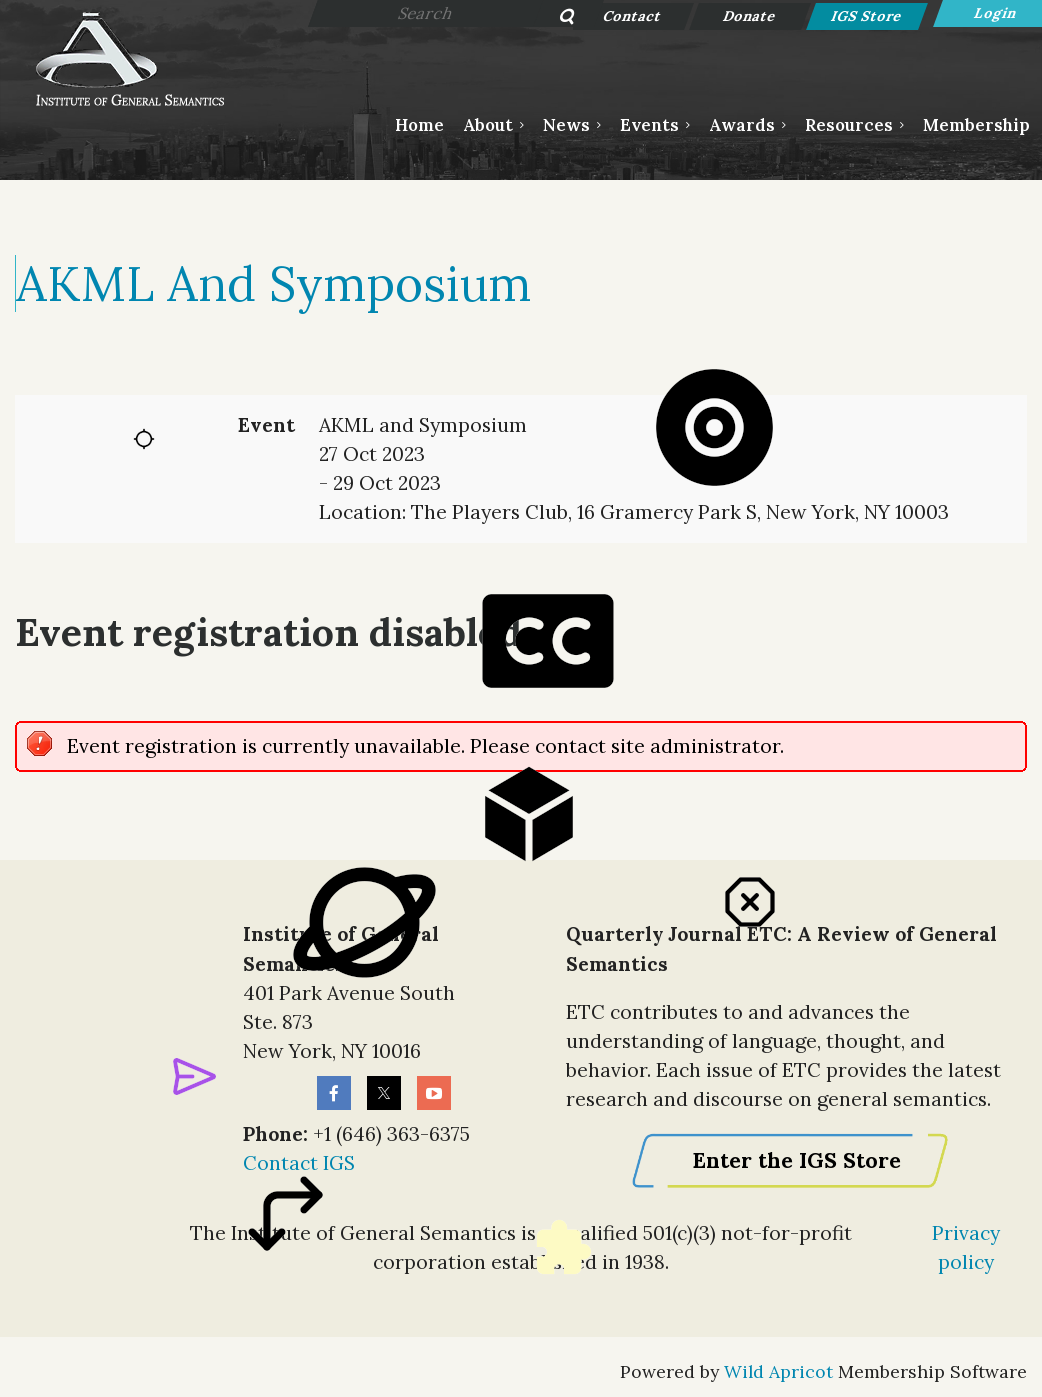  What do you see at coordinates (529, 814) in the screenshot?
I see `view 3D model or object` at bounding box center [529, 814].